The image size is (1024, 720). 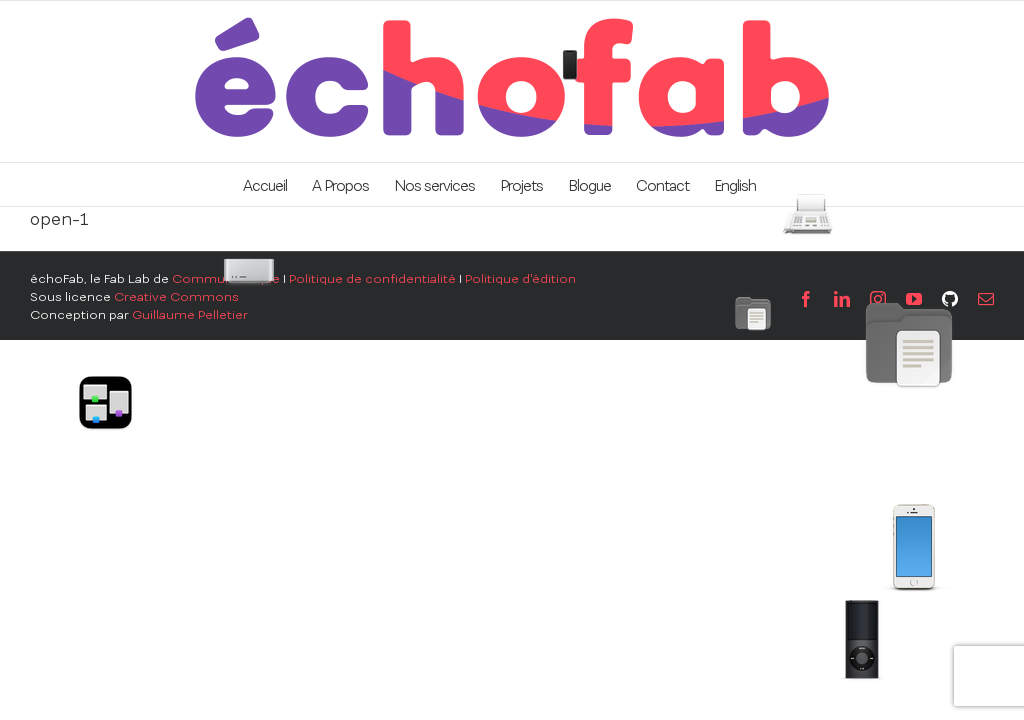 I want to click on access iPod device settings, so click(x=861, y=640).